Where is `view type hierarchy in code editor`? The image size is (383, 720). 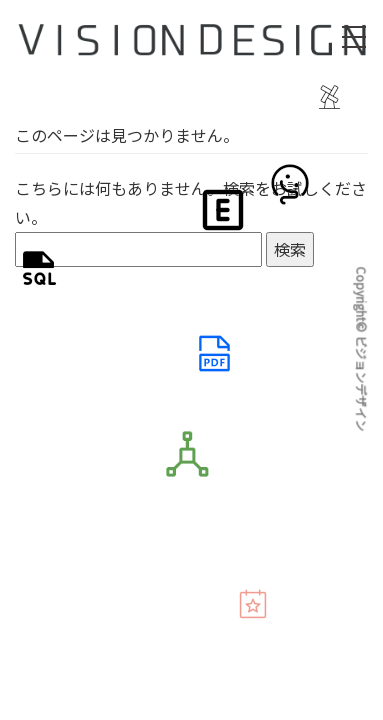 view type hierarchy in code editor is located at coordinates (189, 454).